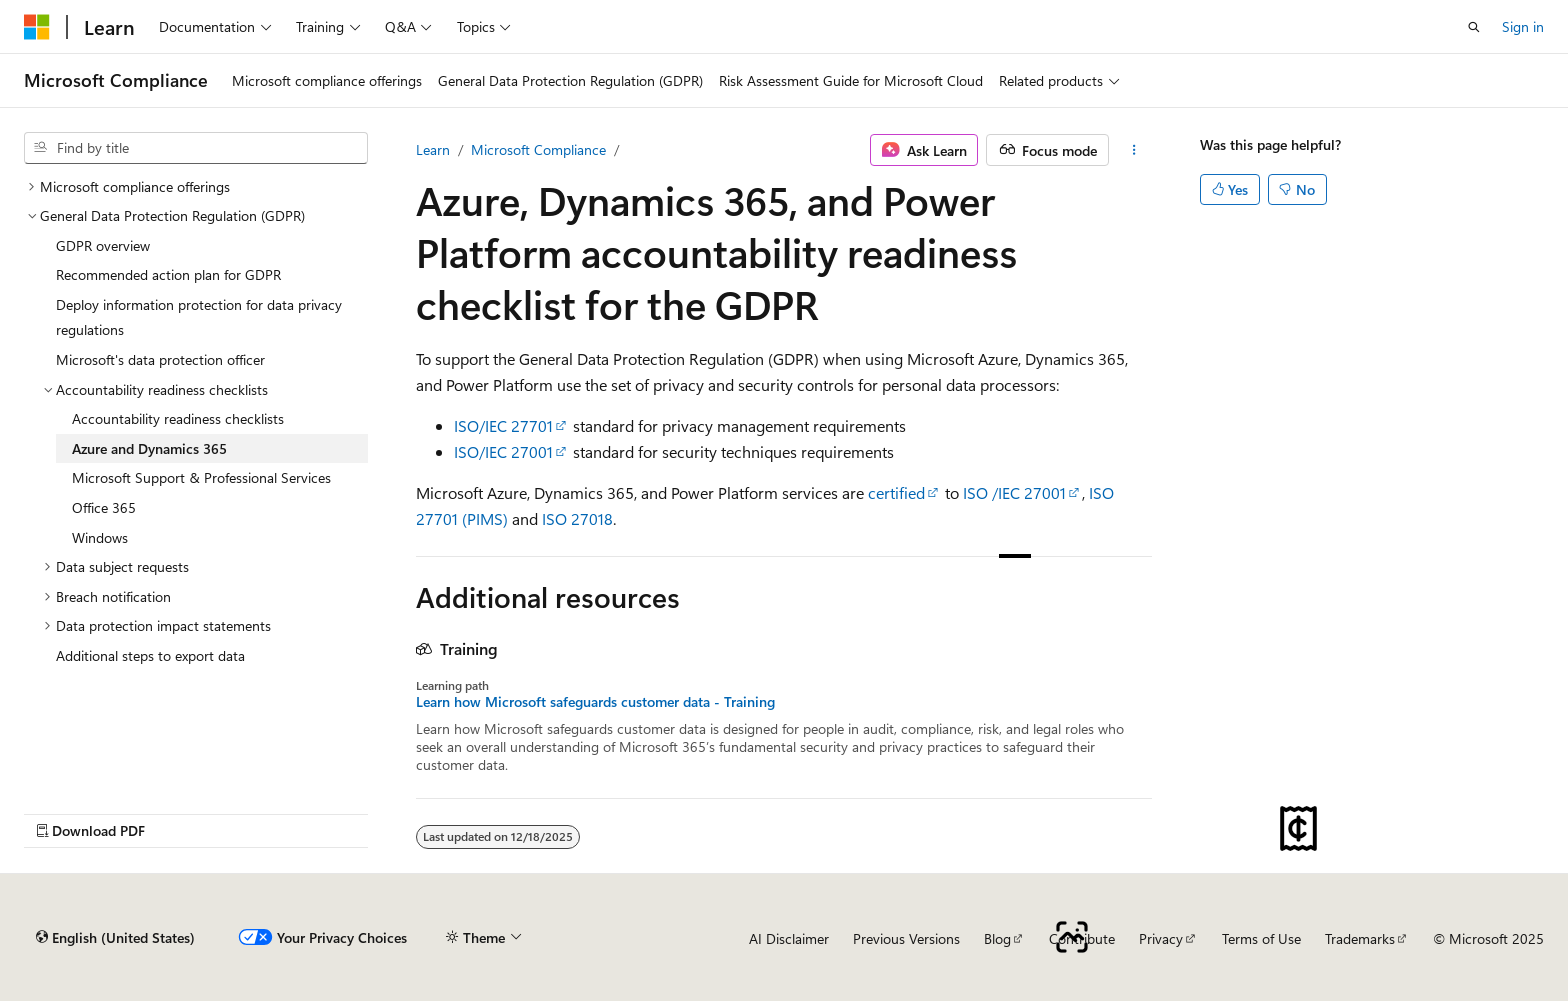  What do you see at coordinates (1072, 937) in the screenshot?
I see `scan or digitize a photo` at bounding box center [1072, 937].